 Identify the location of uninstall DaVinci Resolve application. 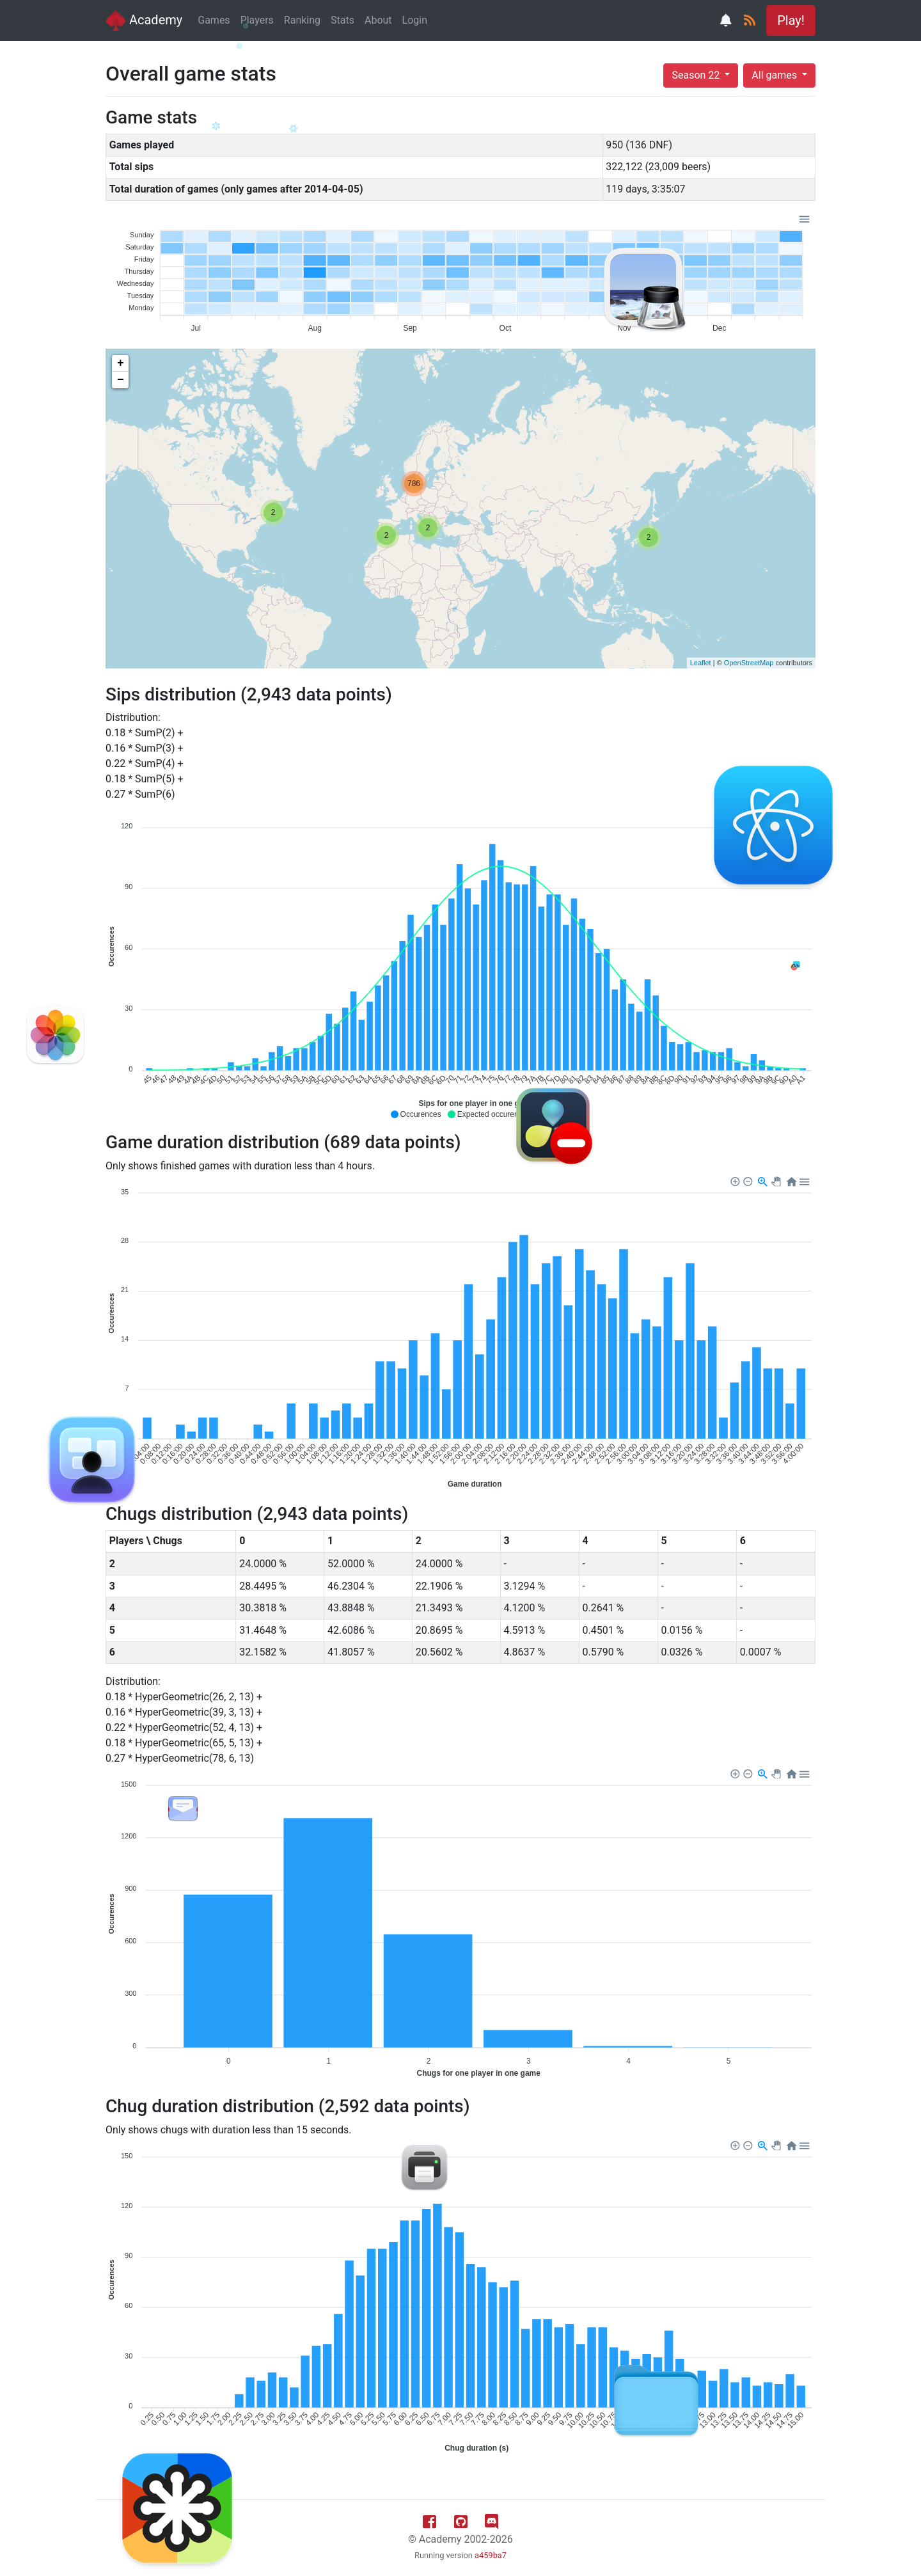
(553, 1125).